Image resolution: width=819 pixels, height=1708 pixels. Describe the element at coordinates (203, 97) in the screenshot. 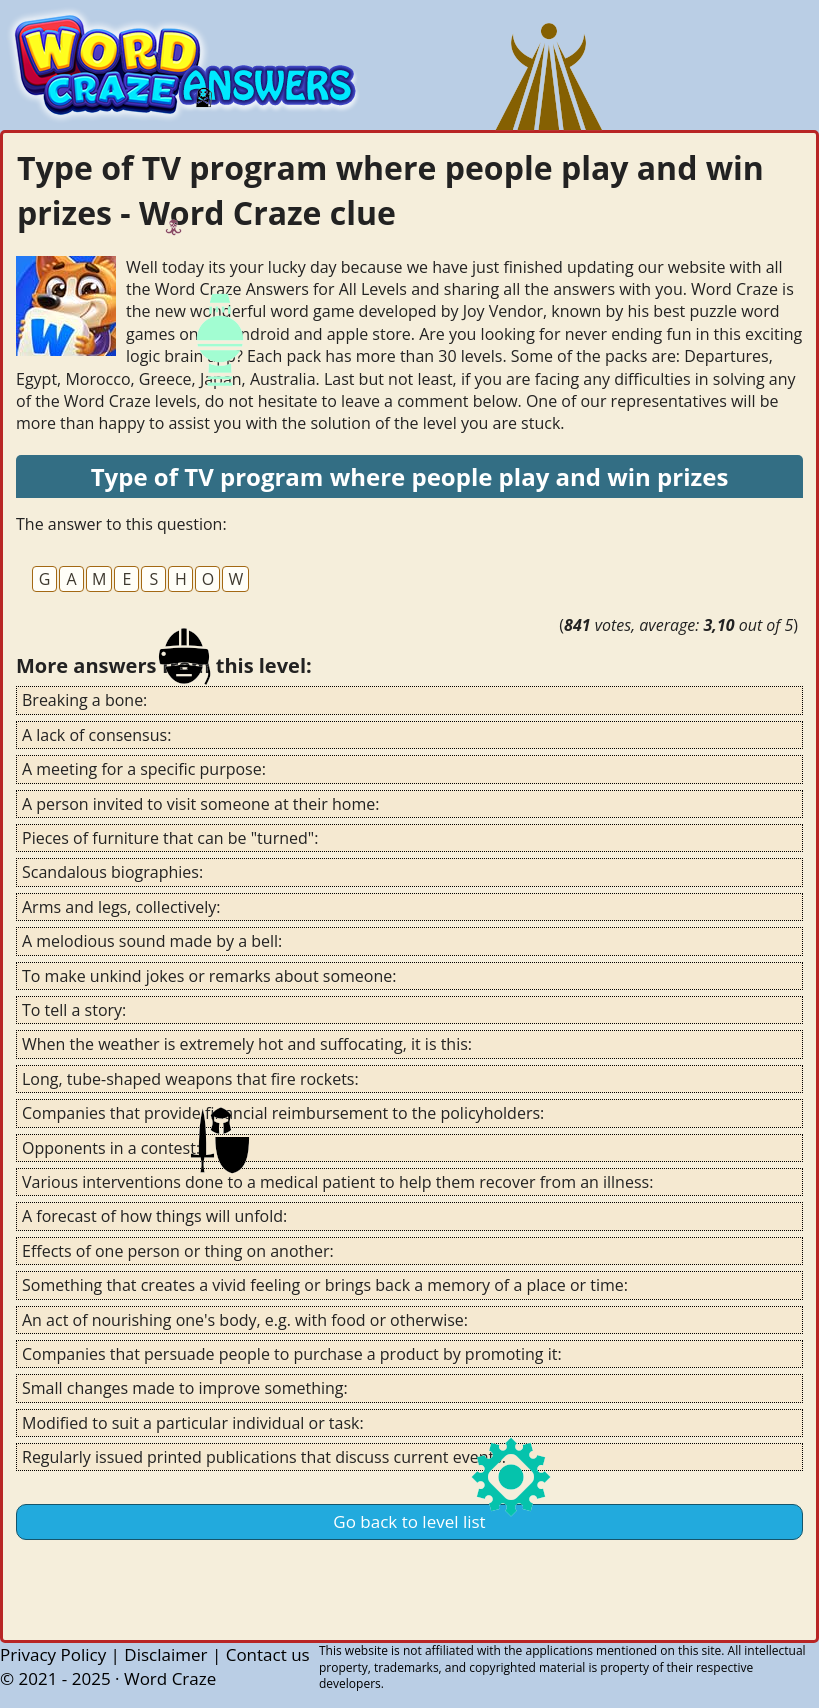

I see `indicates a defeated pirate character or game over state` at that location.